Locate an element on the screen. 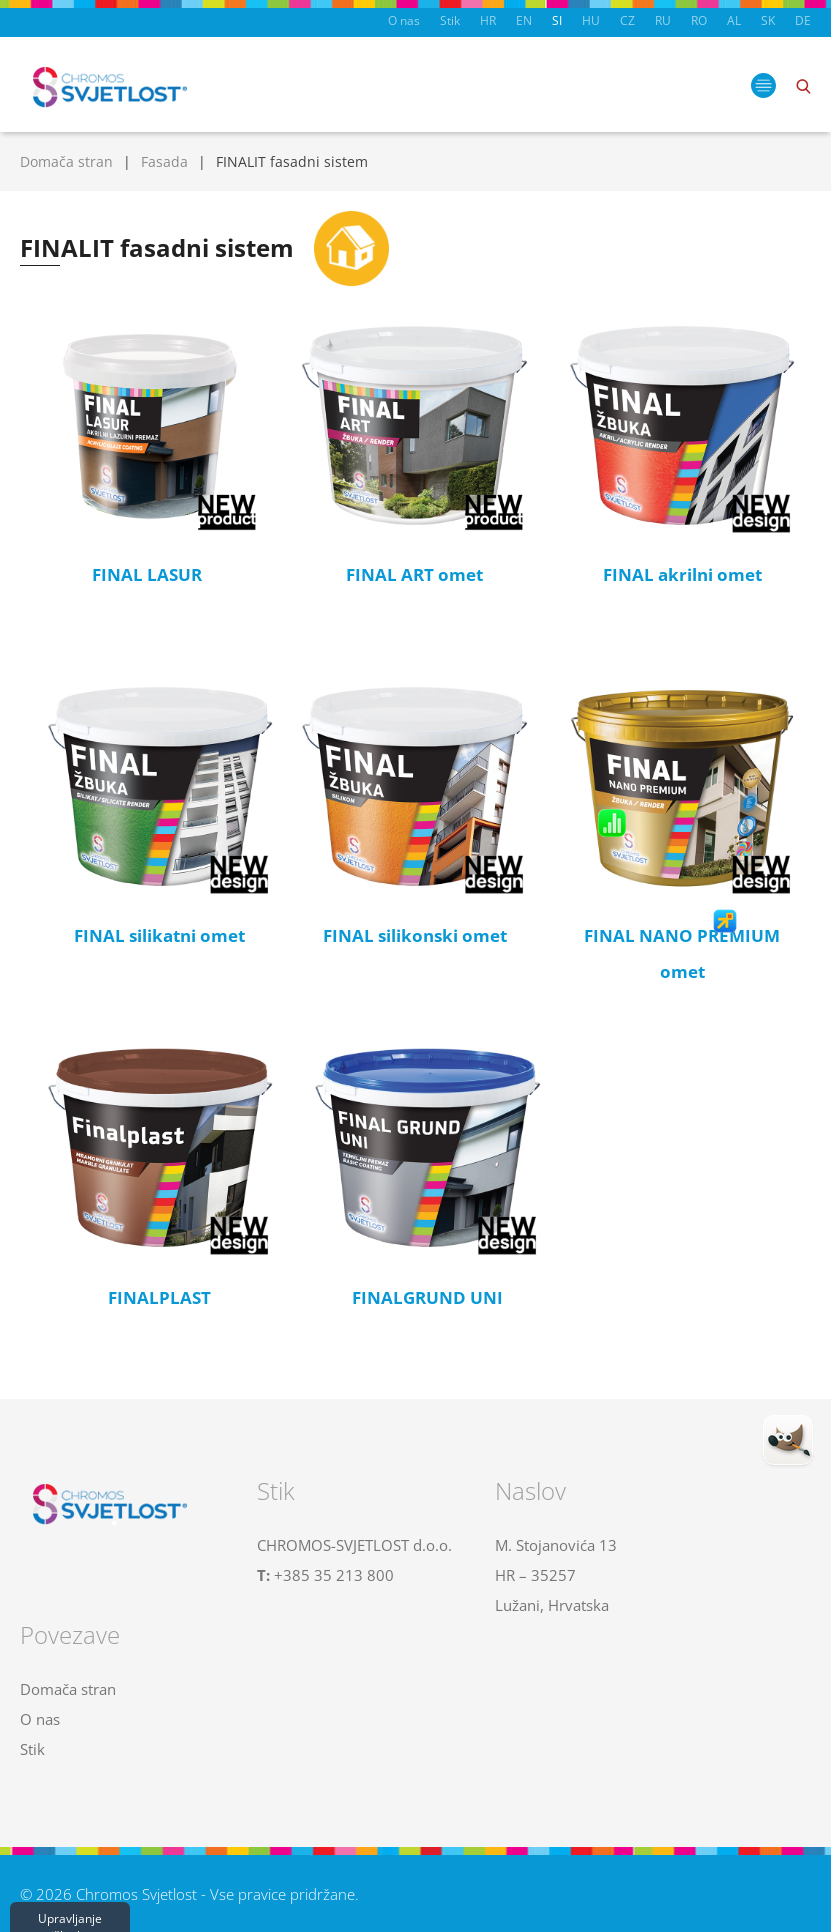 The image size is (831, 1932). open apple numbers spreadsheet app is located at coordinates (612, 823).